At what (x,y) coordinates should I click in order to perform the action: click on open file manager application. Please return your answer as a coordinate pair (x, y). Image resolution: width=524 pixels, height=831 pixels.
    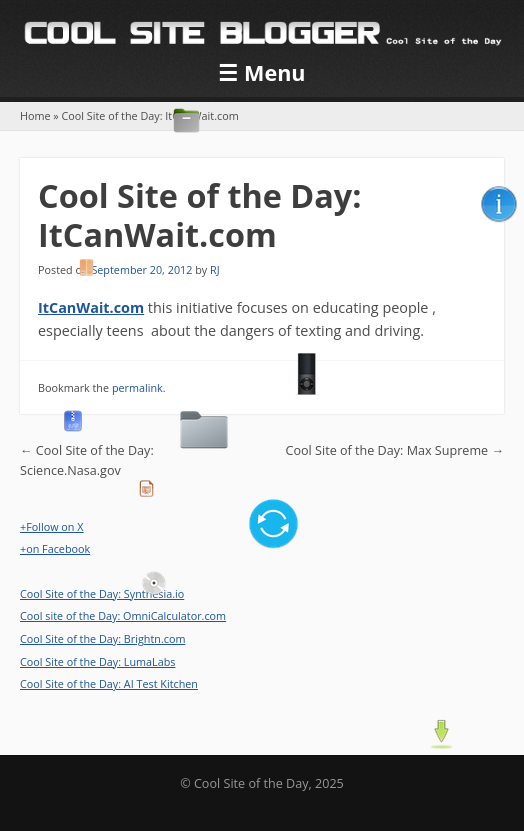
    Looking at the image, I should click on (186, 120).